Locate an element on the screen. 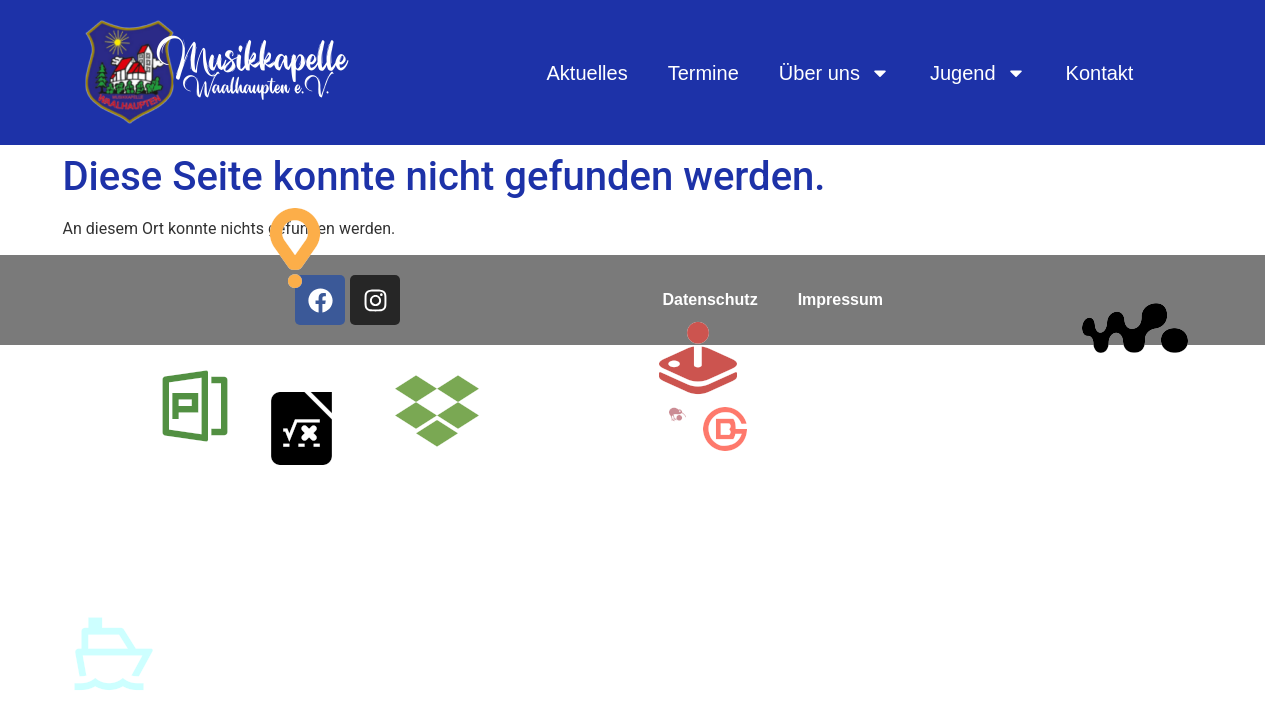  open LibreOffice Math application is located at coordinates (301, 428).